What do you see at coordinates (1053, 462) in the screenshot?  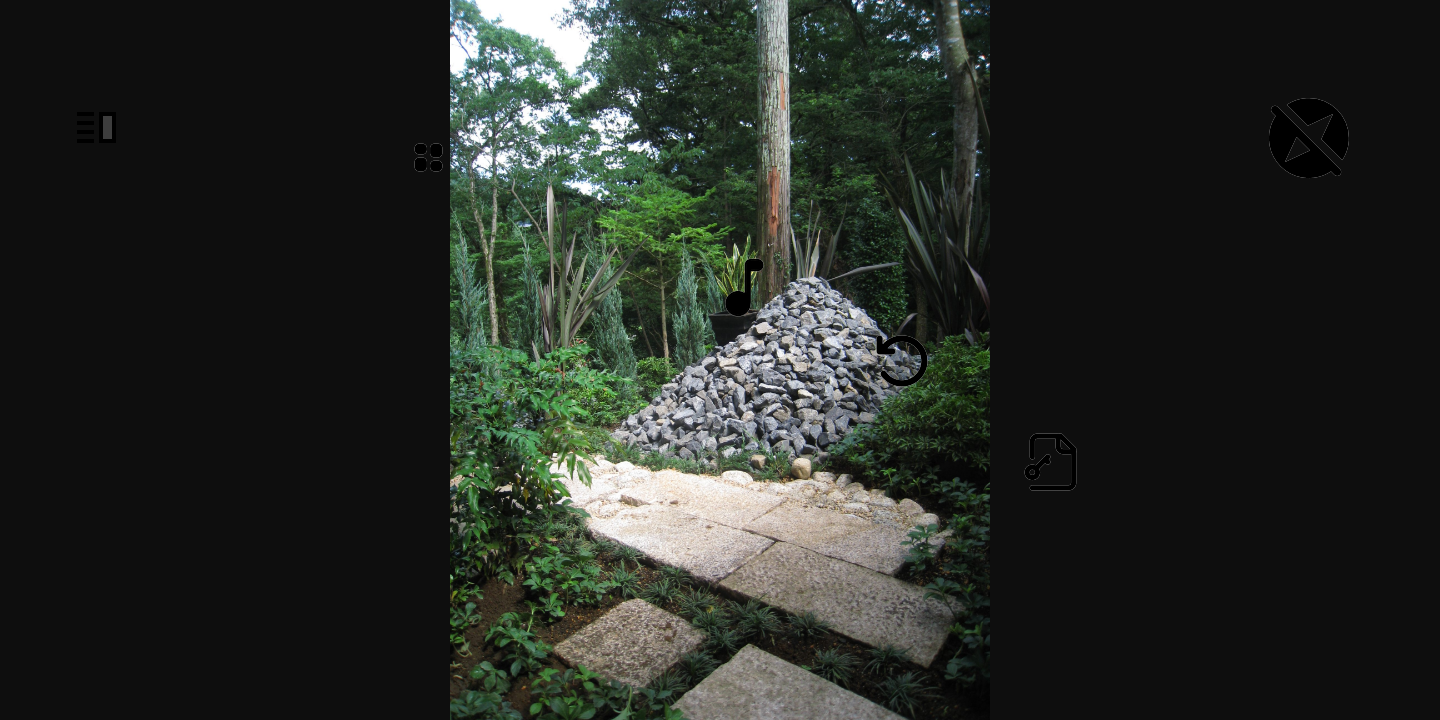 I see `access encrypted or password-protected file` at bounding box center [1053, 462].